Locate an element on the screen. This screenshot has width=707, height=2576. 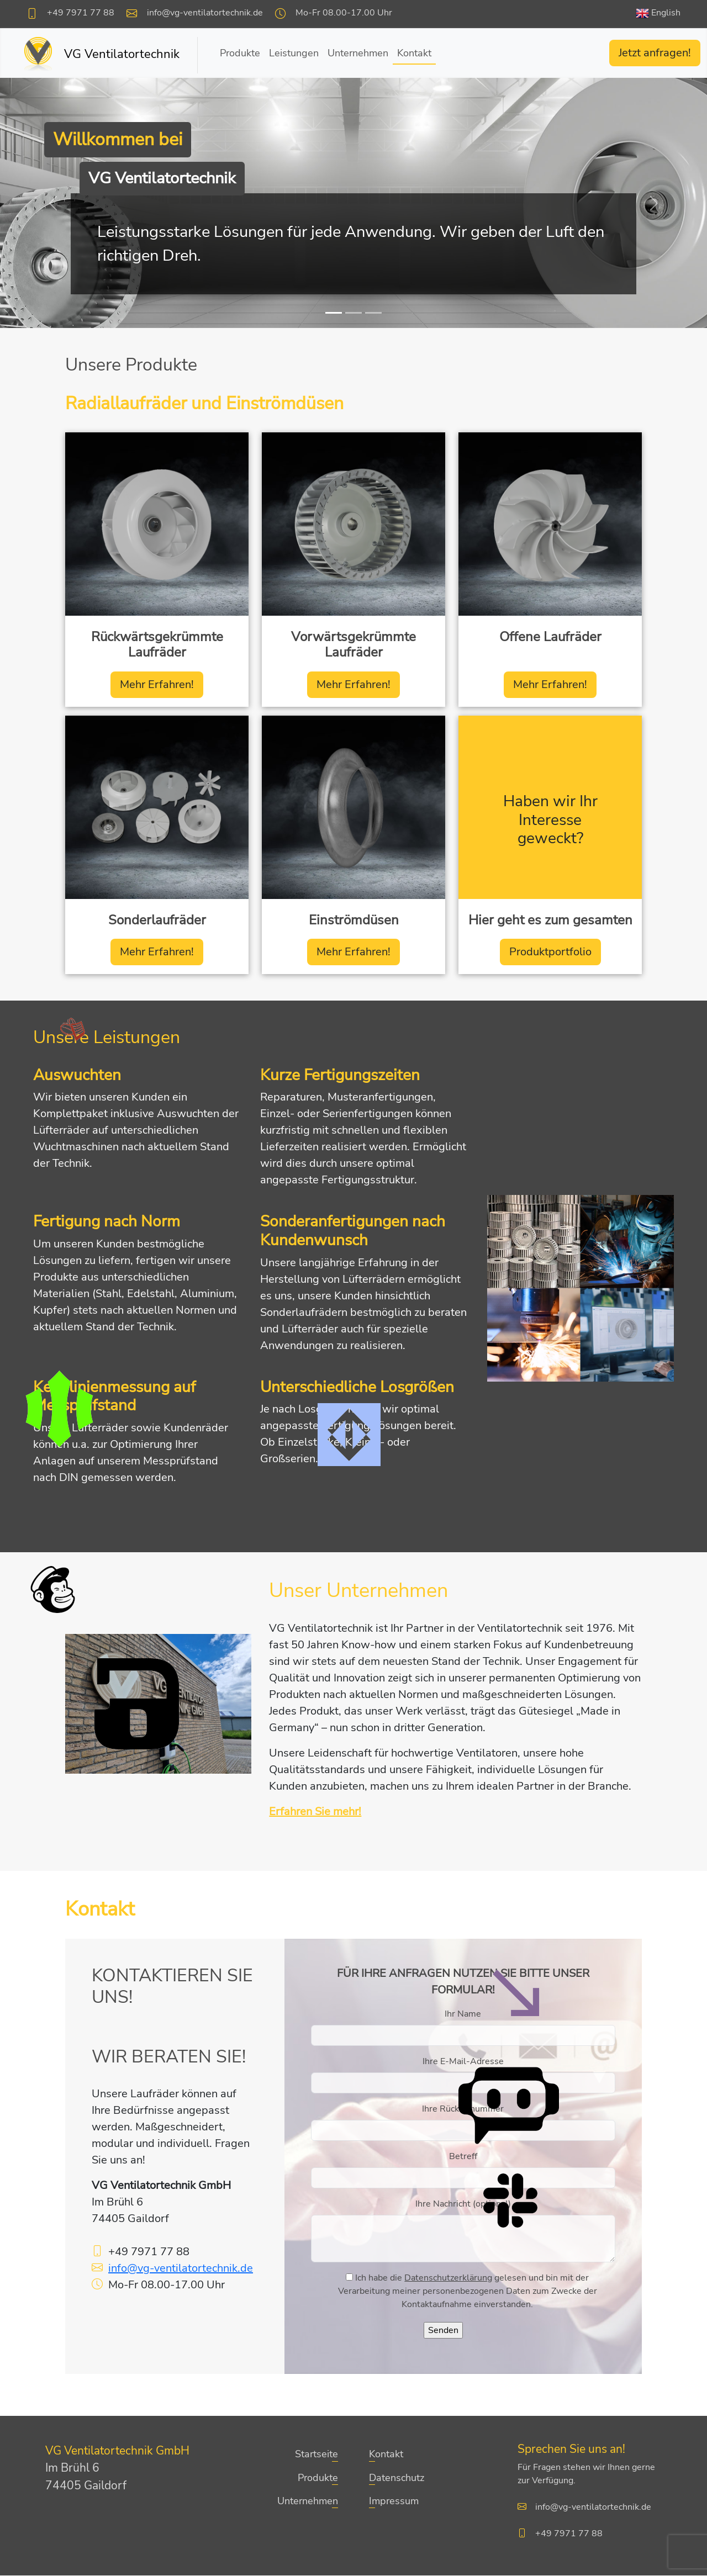
são paulo metro official app or website is located at coordinates (349, 1435).